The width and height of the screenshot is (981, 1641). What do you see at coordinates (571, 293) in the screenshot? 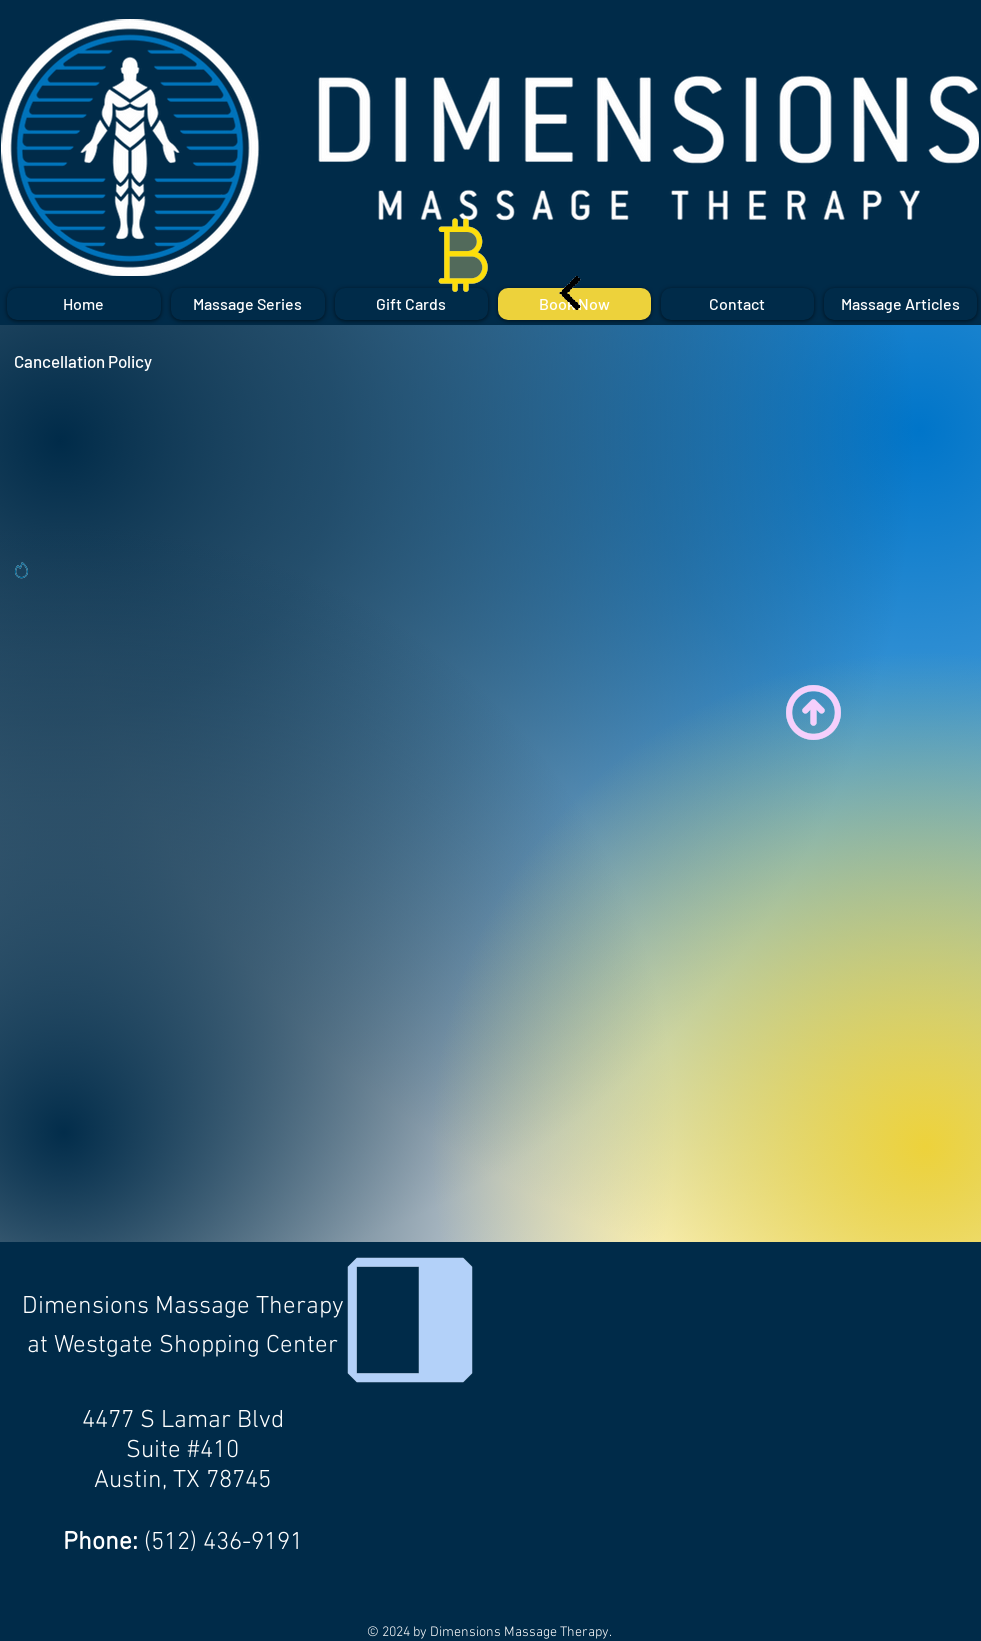
I see `go back to the previous screen` at bounding box center [571, 293].